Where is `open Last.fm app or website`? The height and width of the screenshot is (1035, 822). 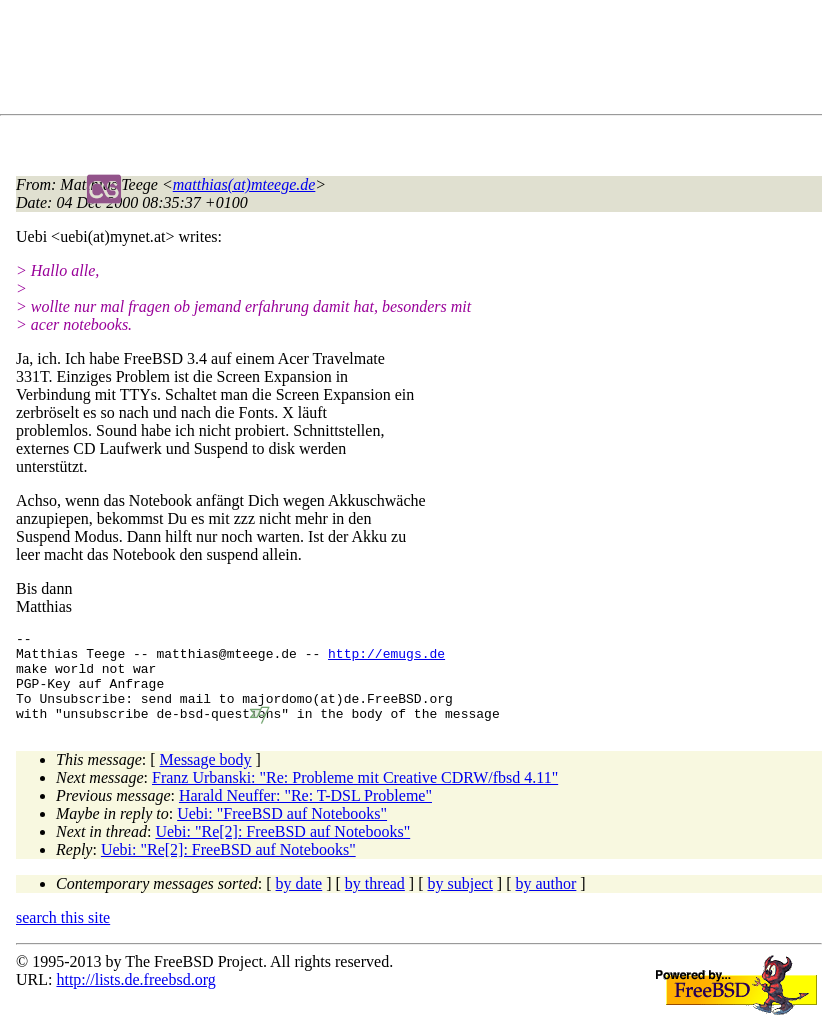
open Last.fm app or website is located at coordinates (104, 189).